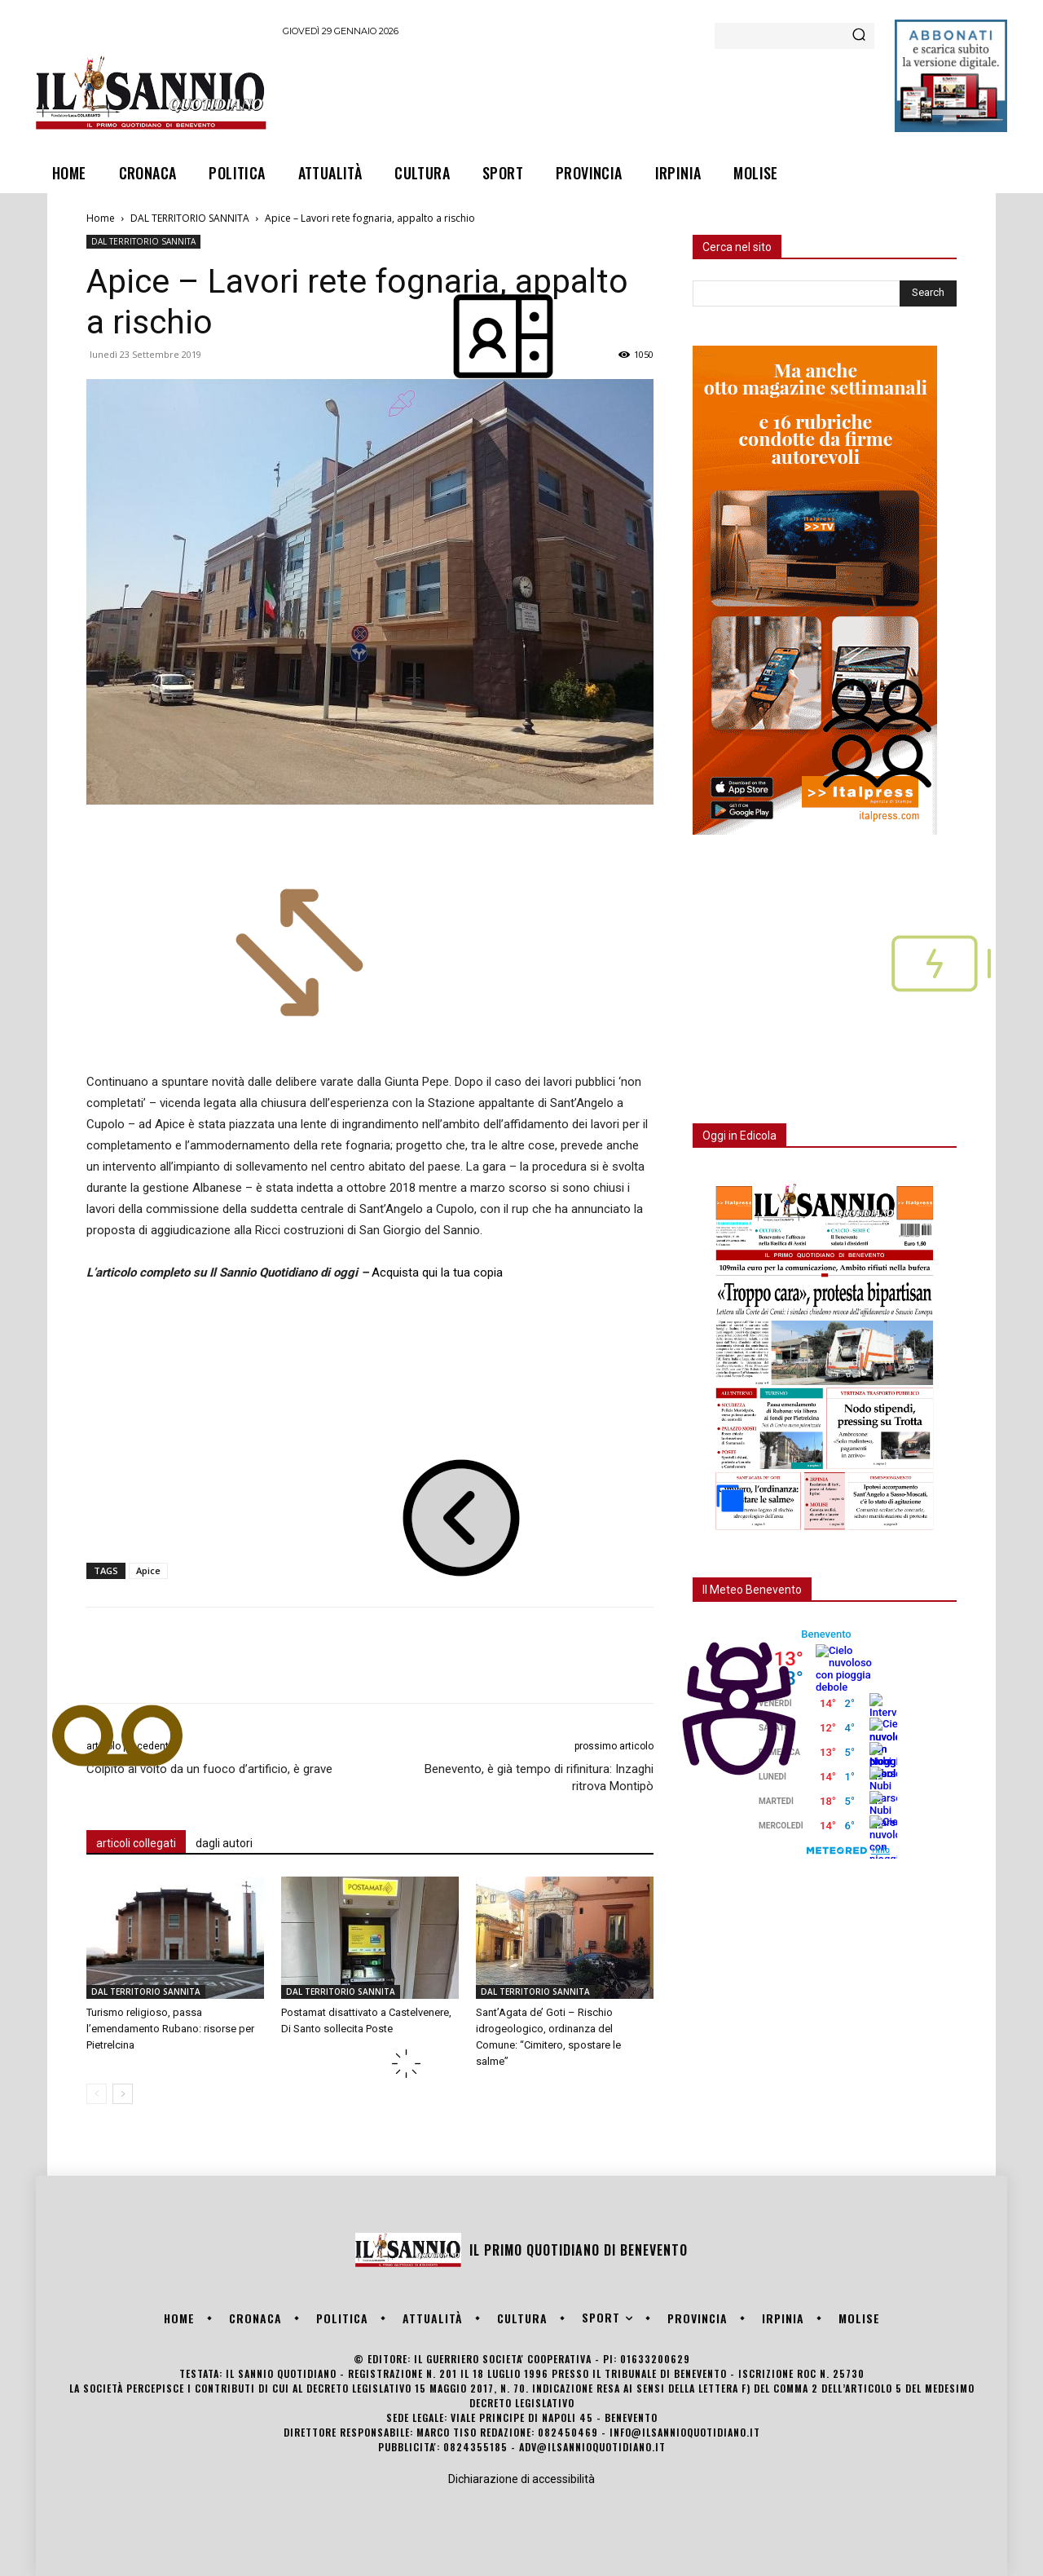 The image size is (1043, 2576). Describe the element at coordinates (402, 404) in the screenshot. I see `sample a color from the canvas` at that location.